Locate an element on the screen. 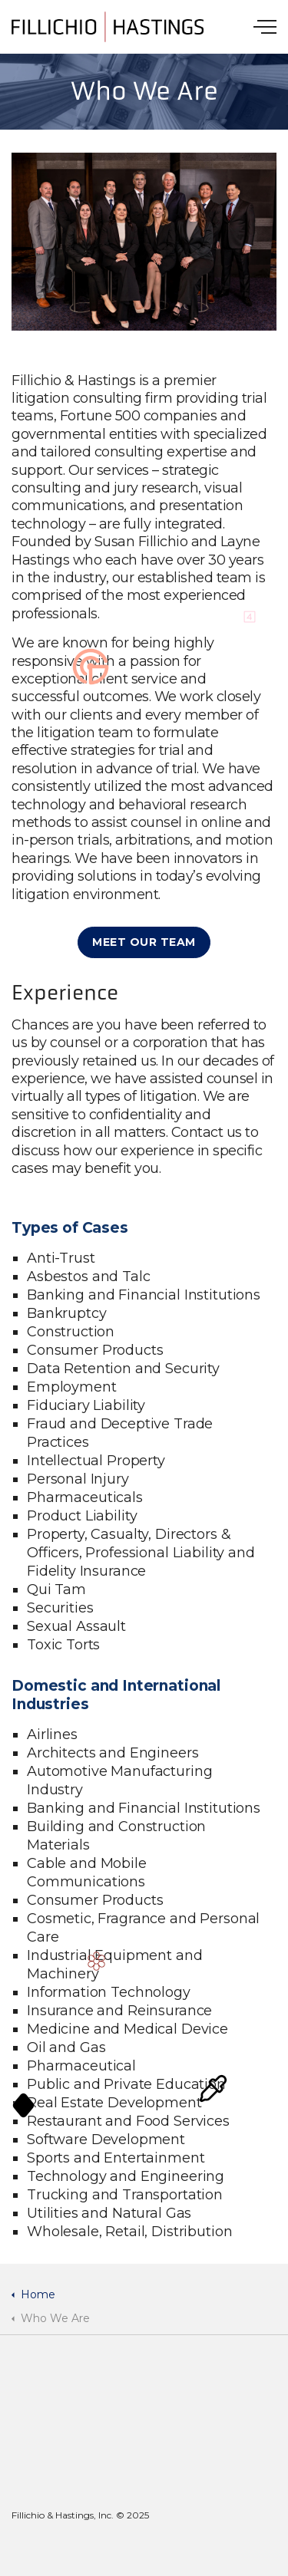  scan nearby devices or networks is located at coordinates (91, 667).